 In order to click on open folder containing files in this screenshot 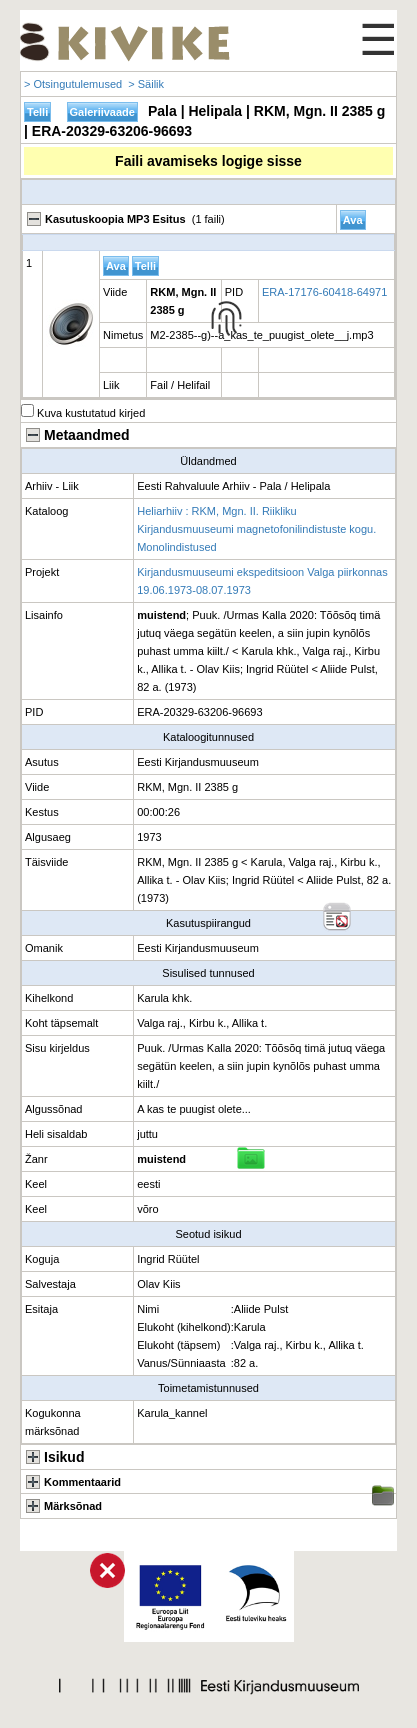, I will do `click(383, 1495)`.